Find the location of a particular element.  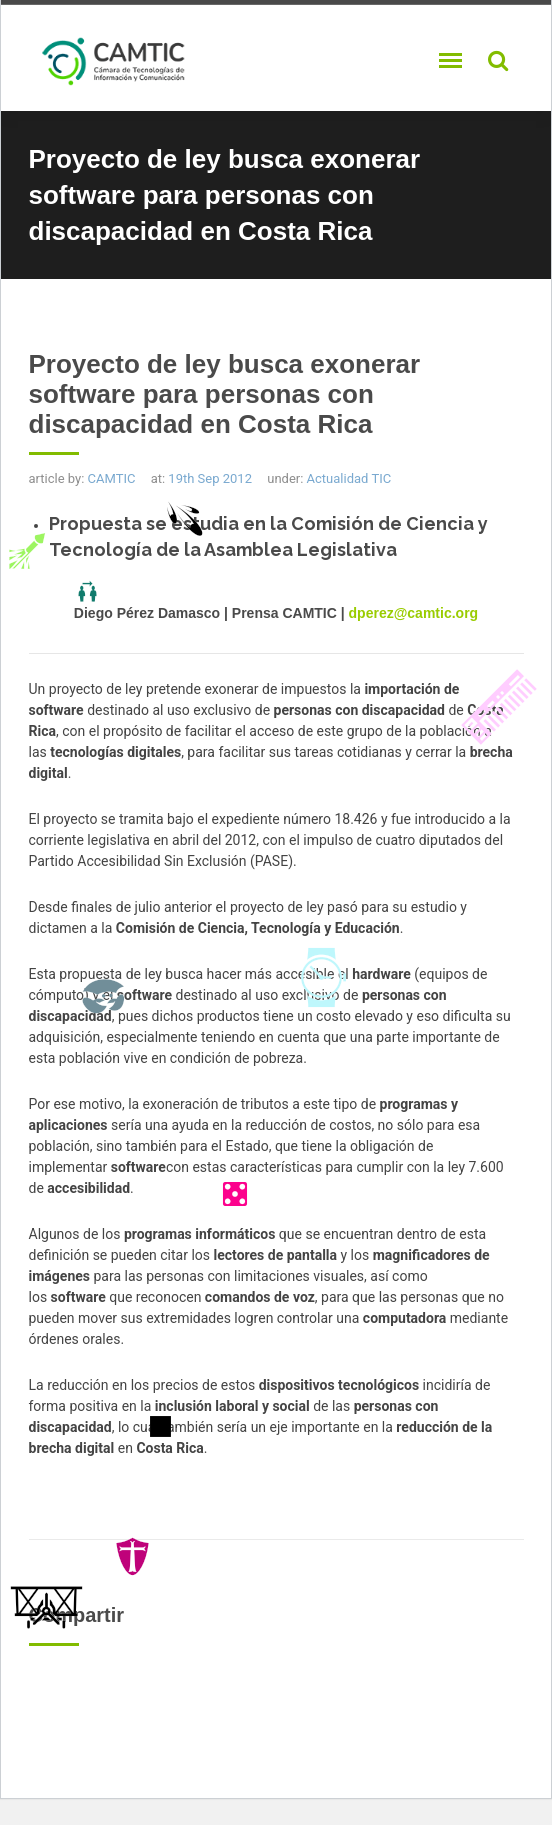

select knight or crusader class is located at coordinates (132, 1556).